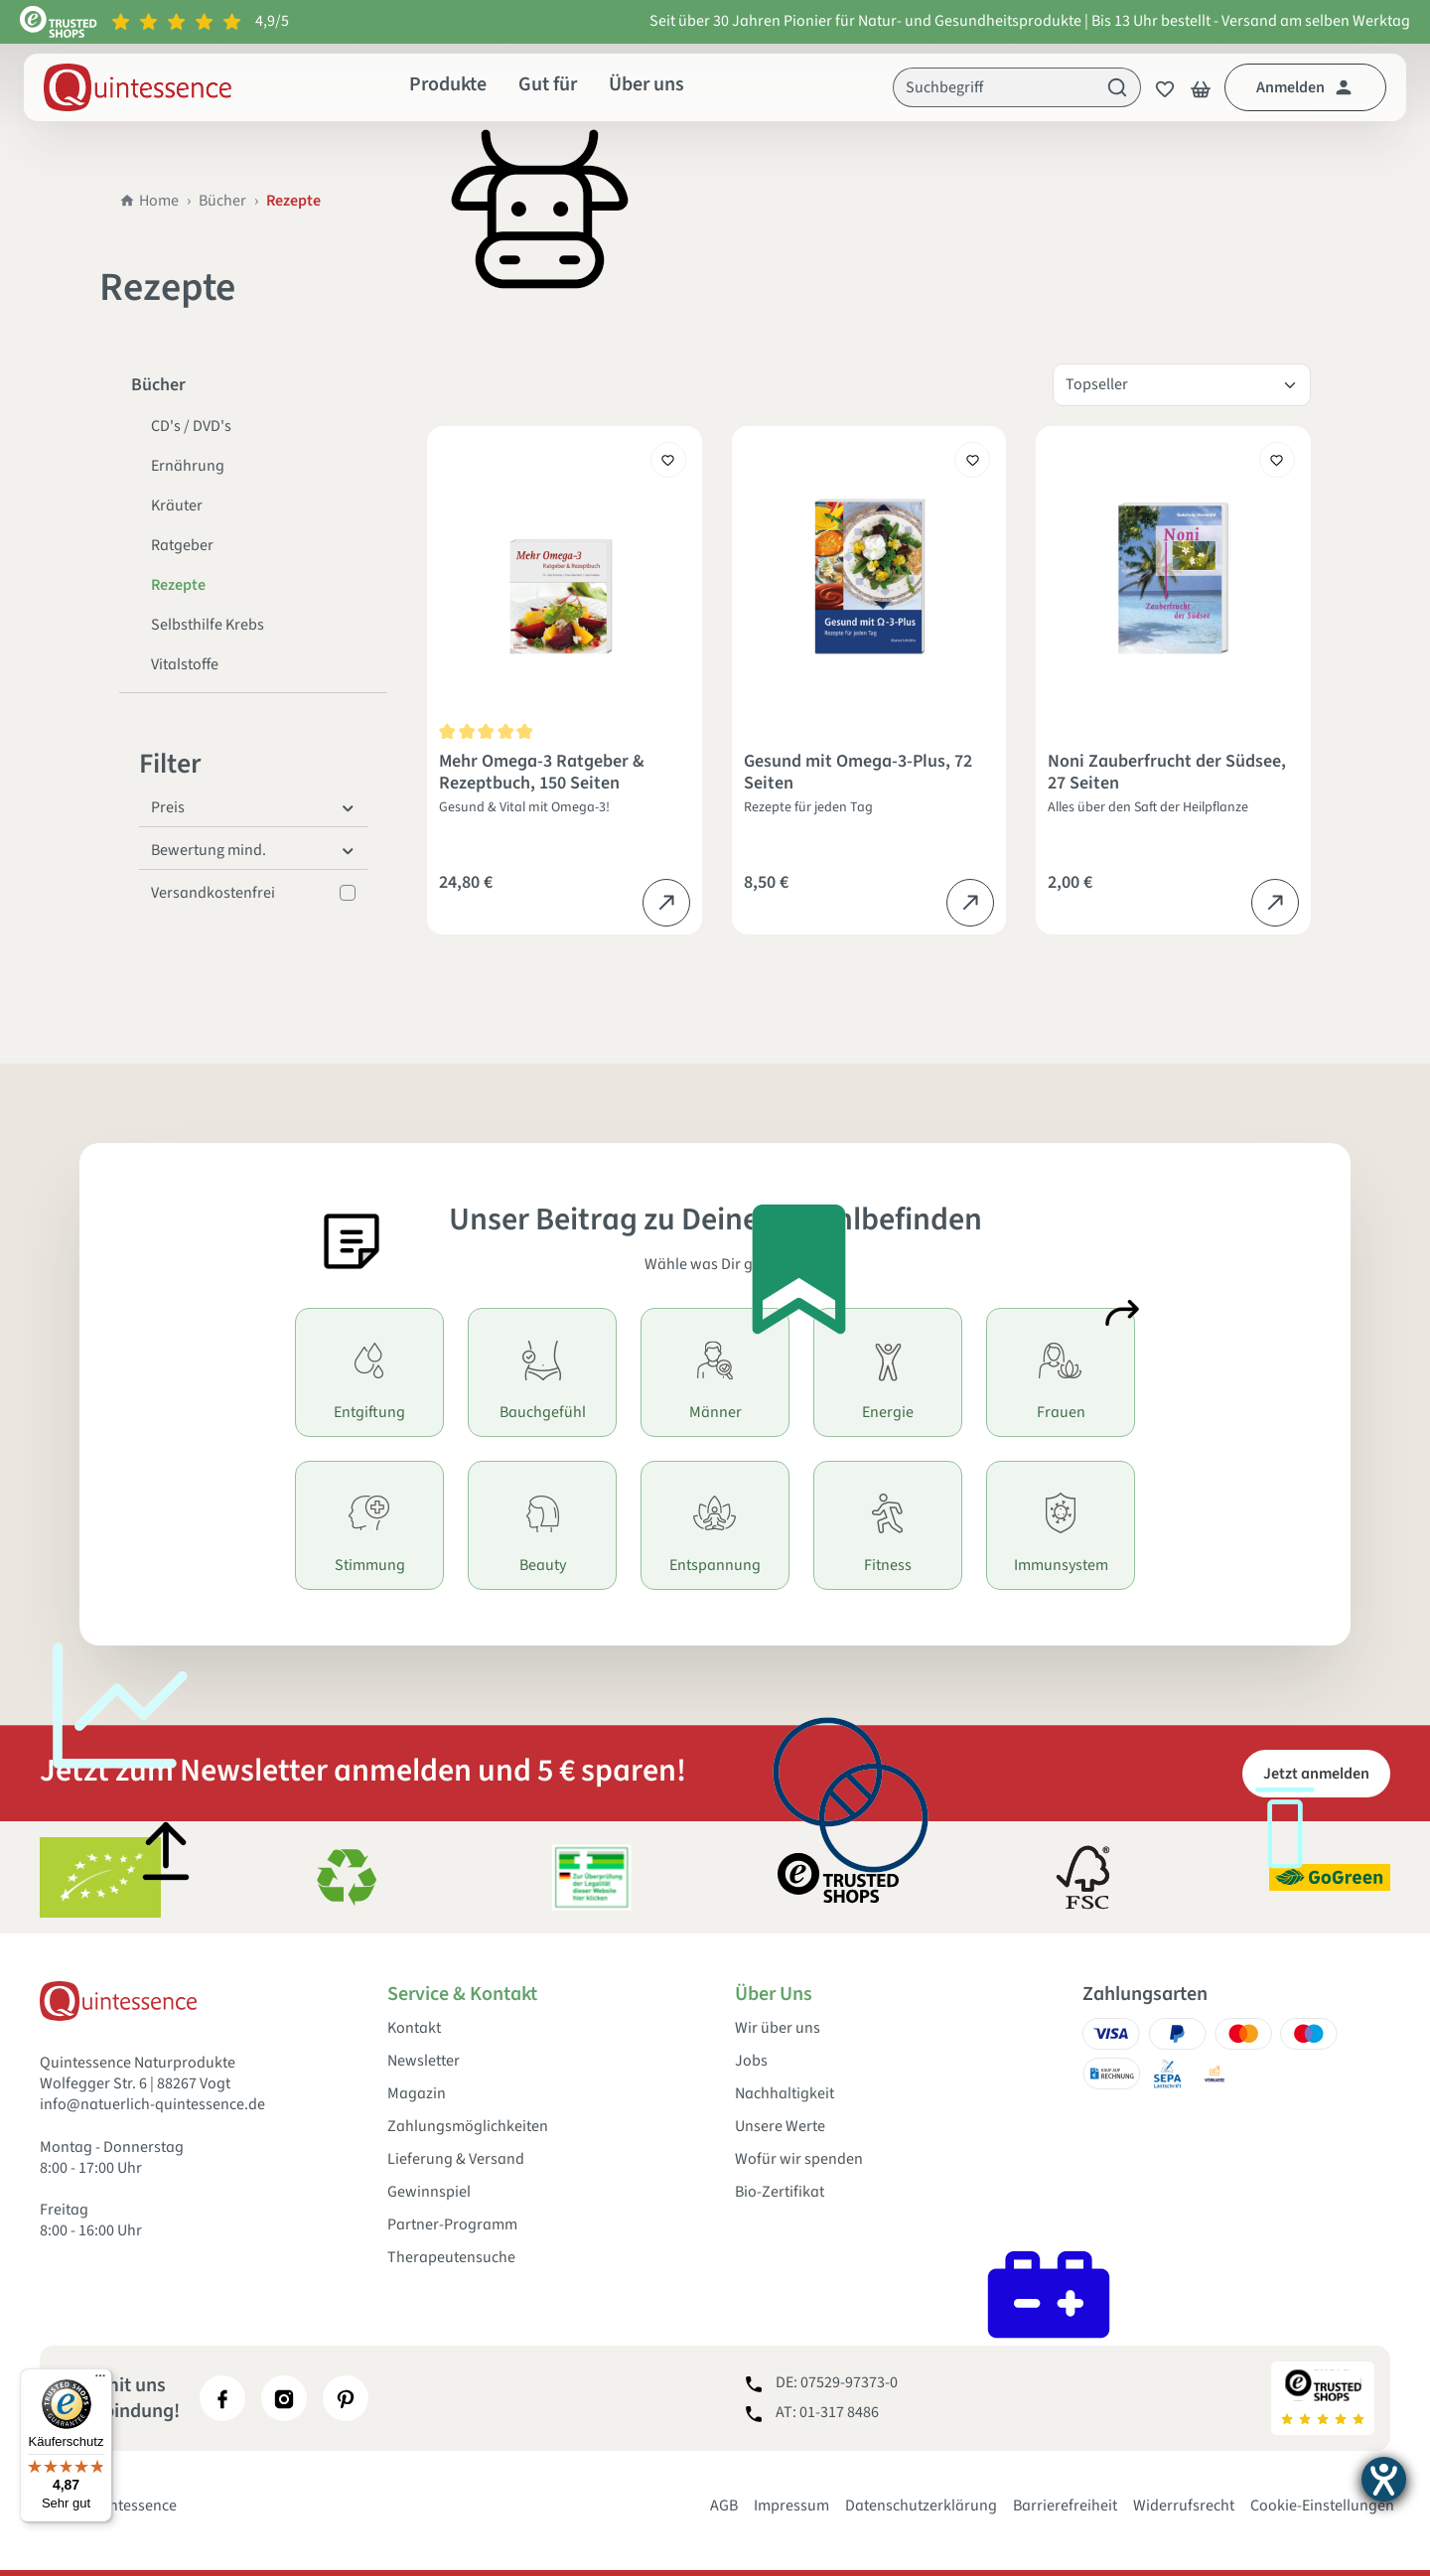 The image size is (1430, 2576). I want to click on align object to top edge, so click(1285, 1826).